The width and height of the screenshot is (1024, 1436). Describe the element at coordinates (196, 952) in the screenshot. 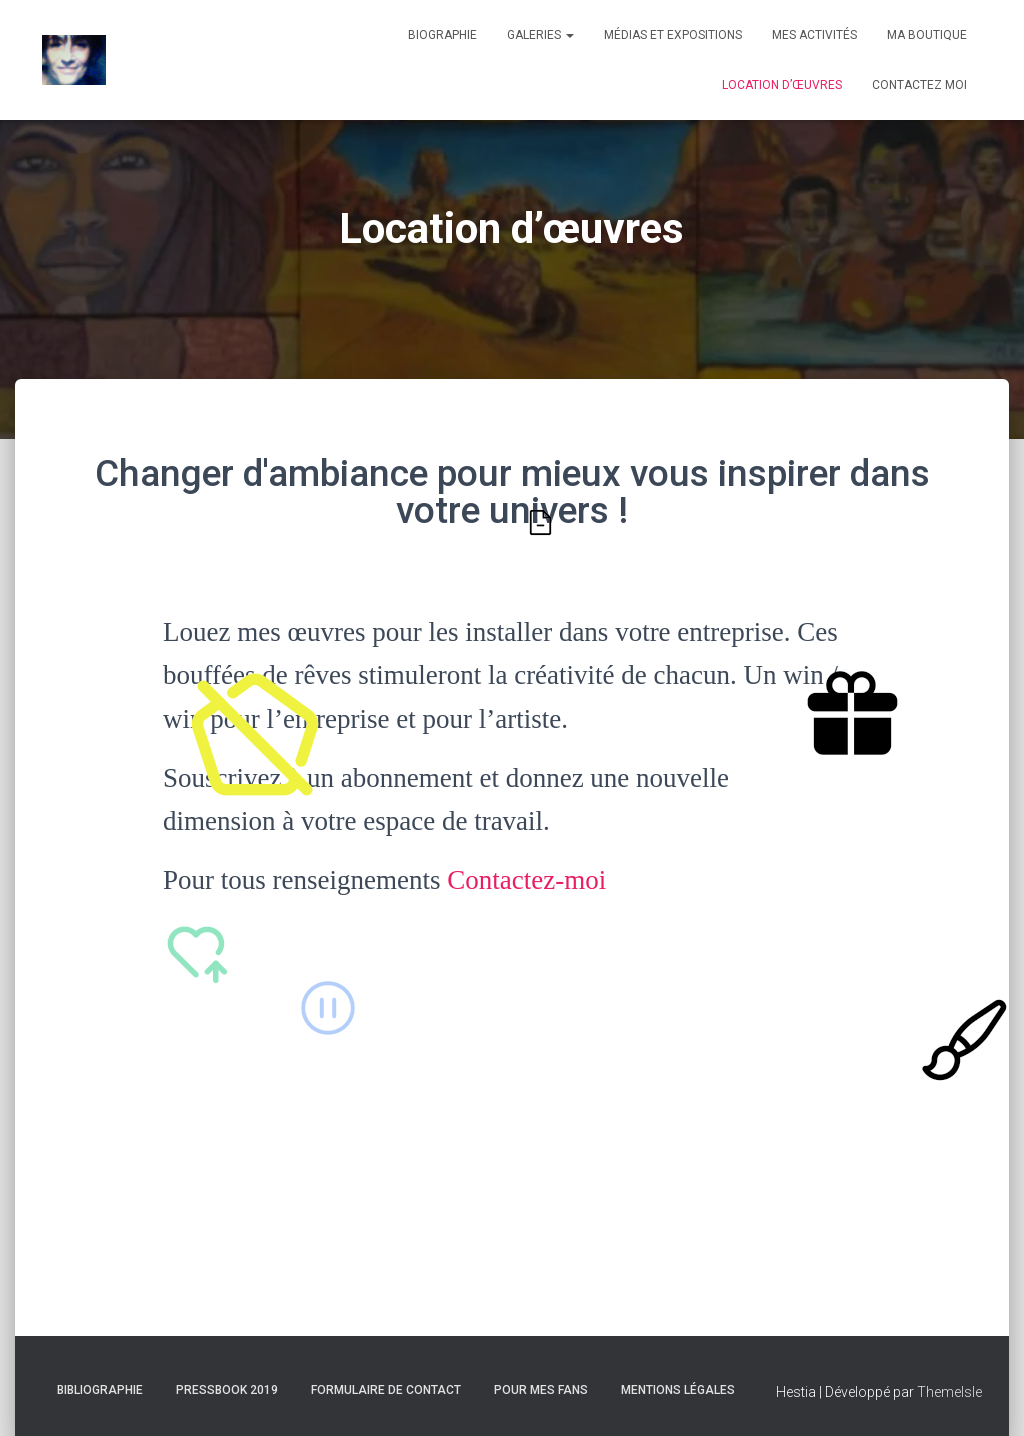

I see `upload or share a favorite item` at that location.